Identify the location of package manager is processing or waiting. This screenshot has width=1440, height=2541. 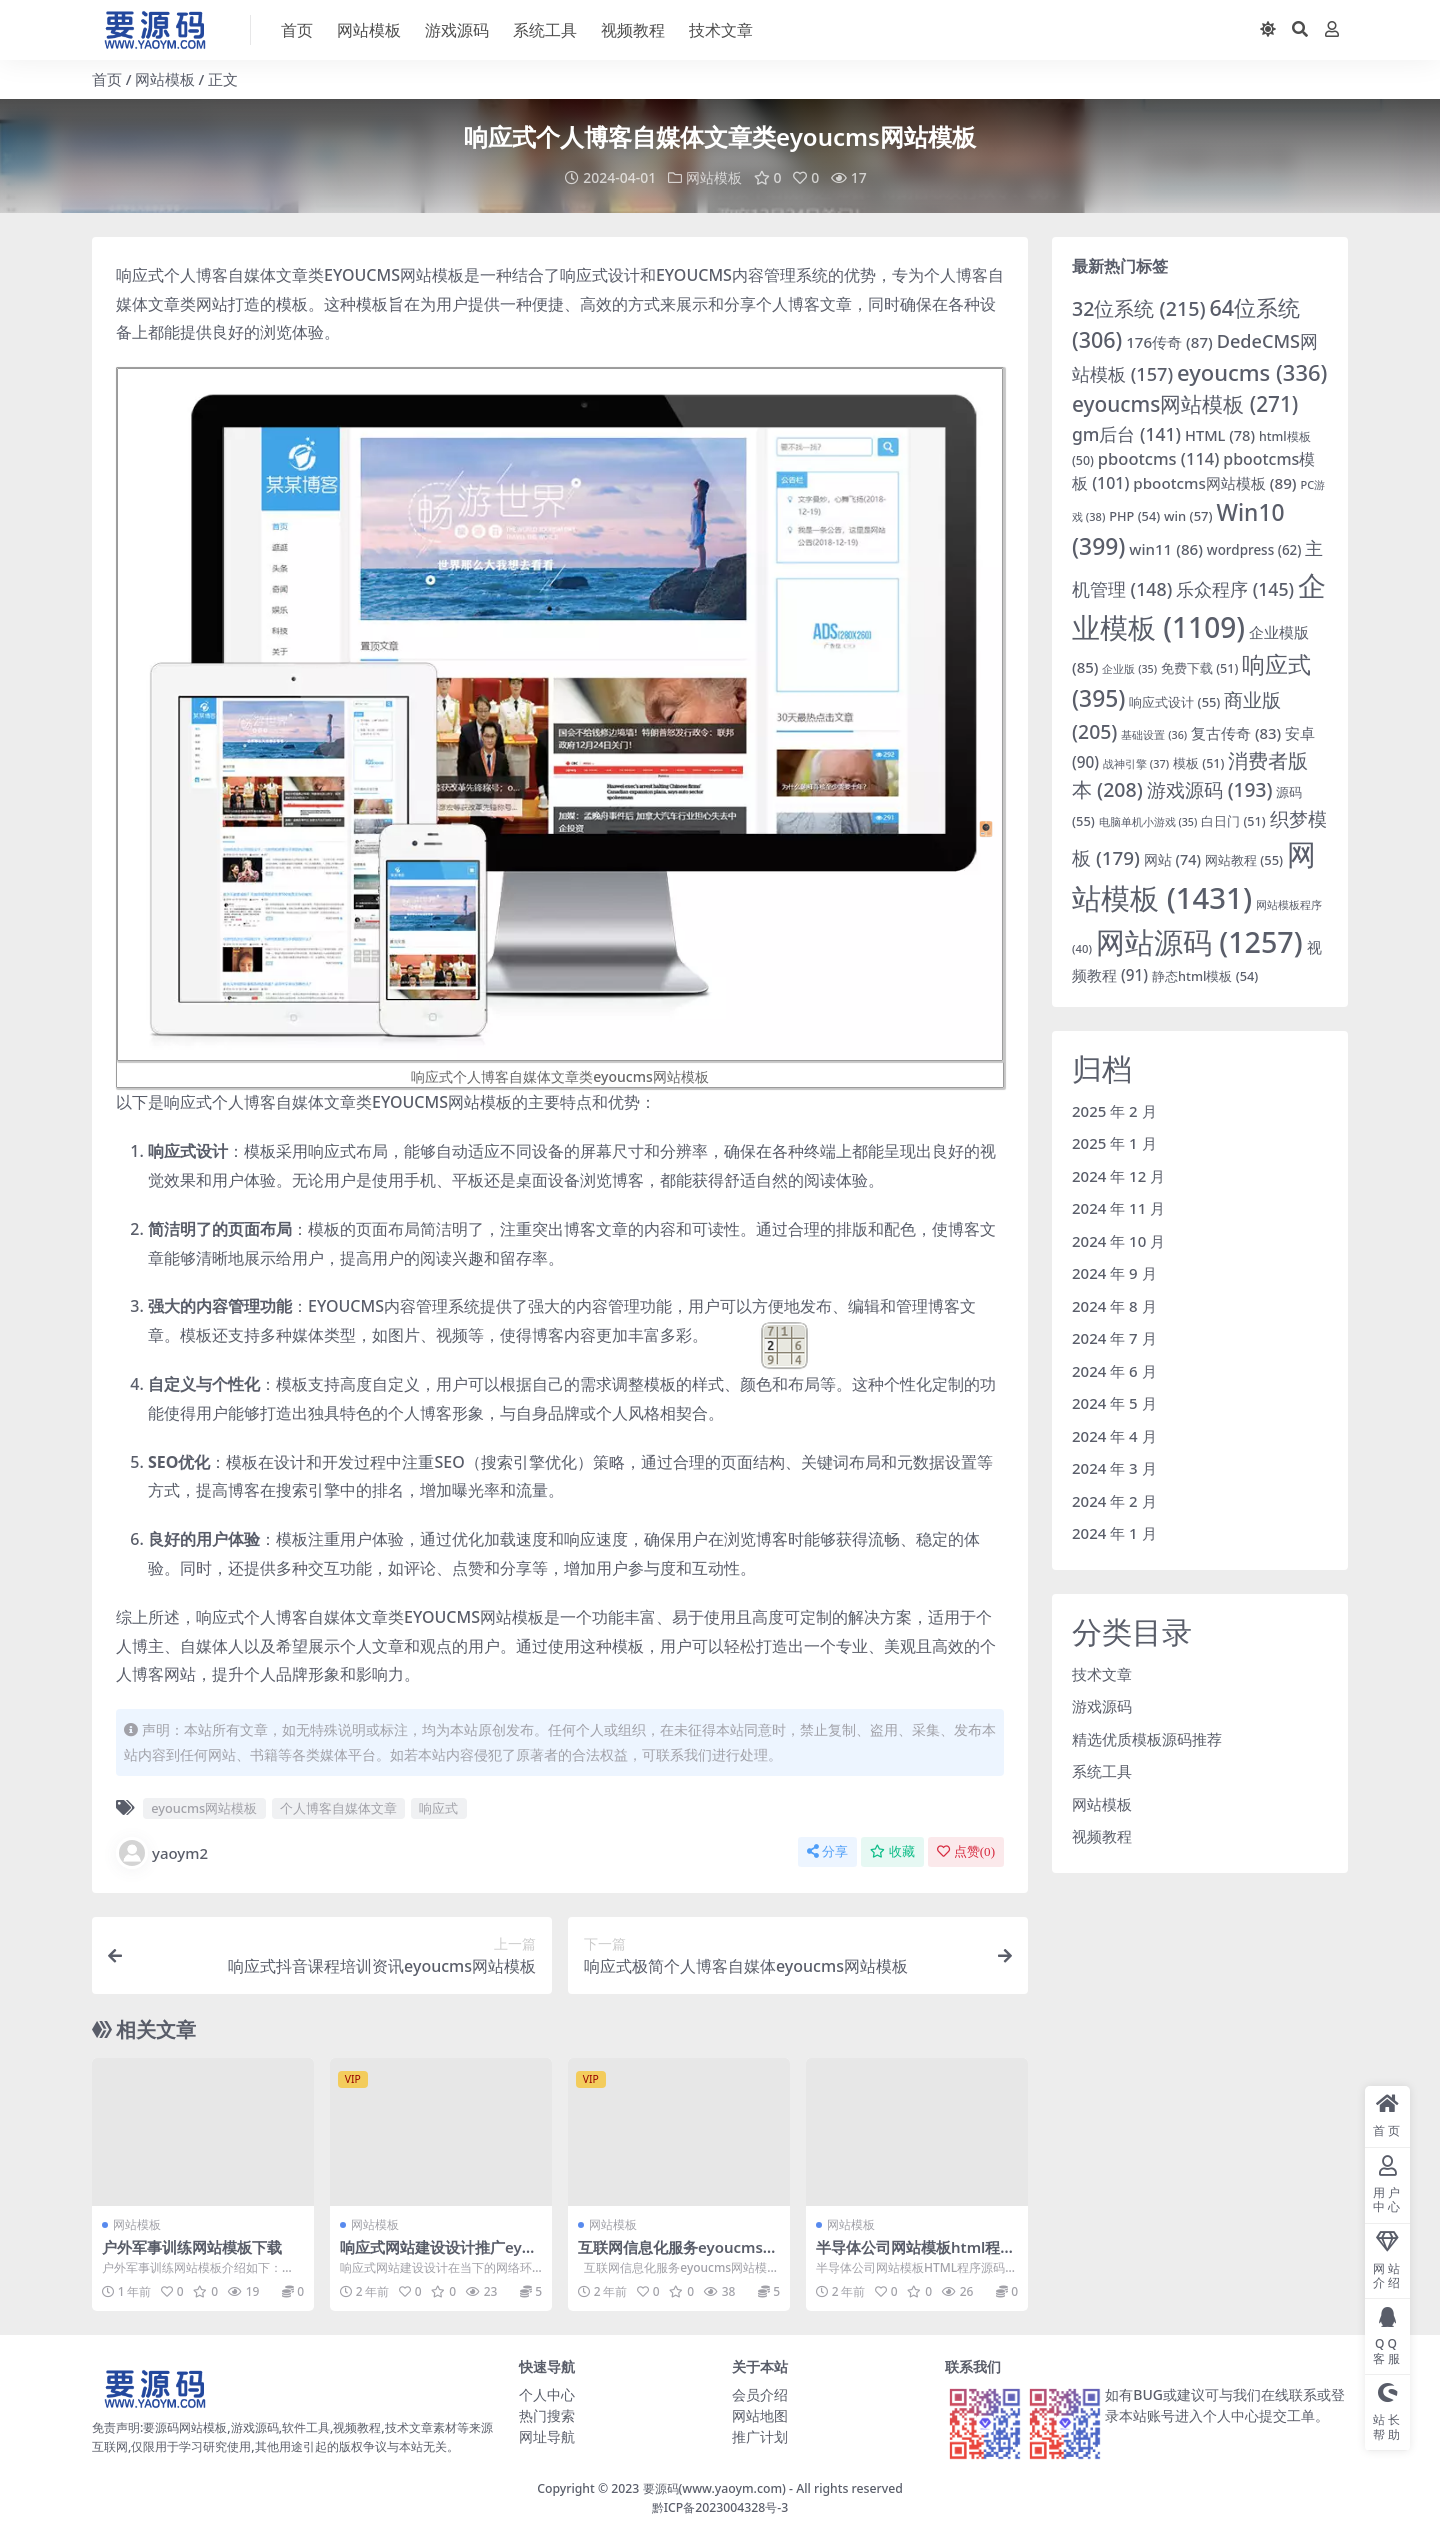
(986, 829).